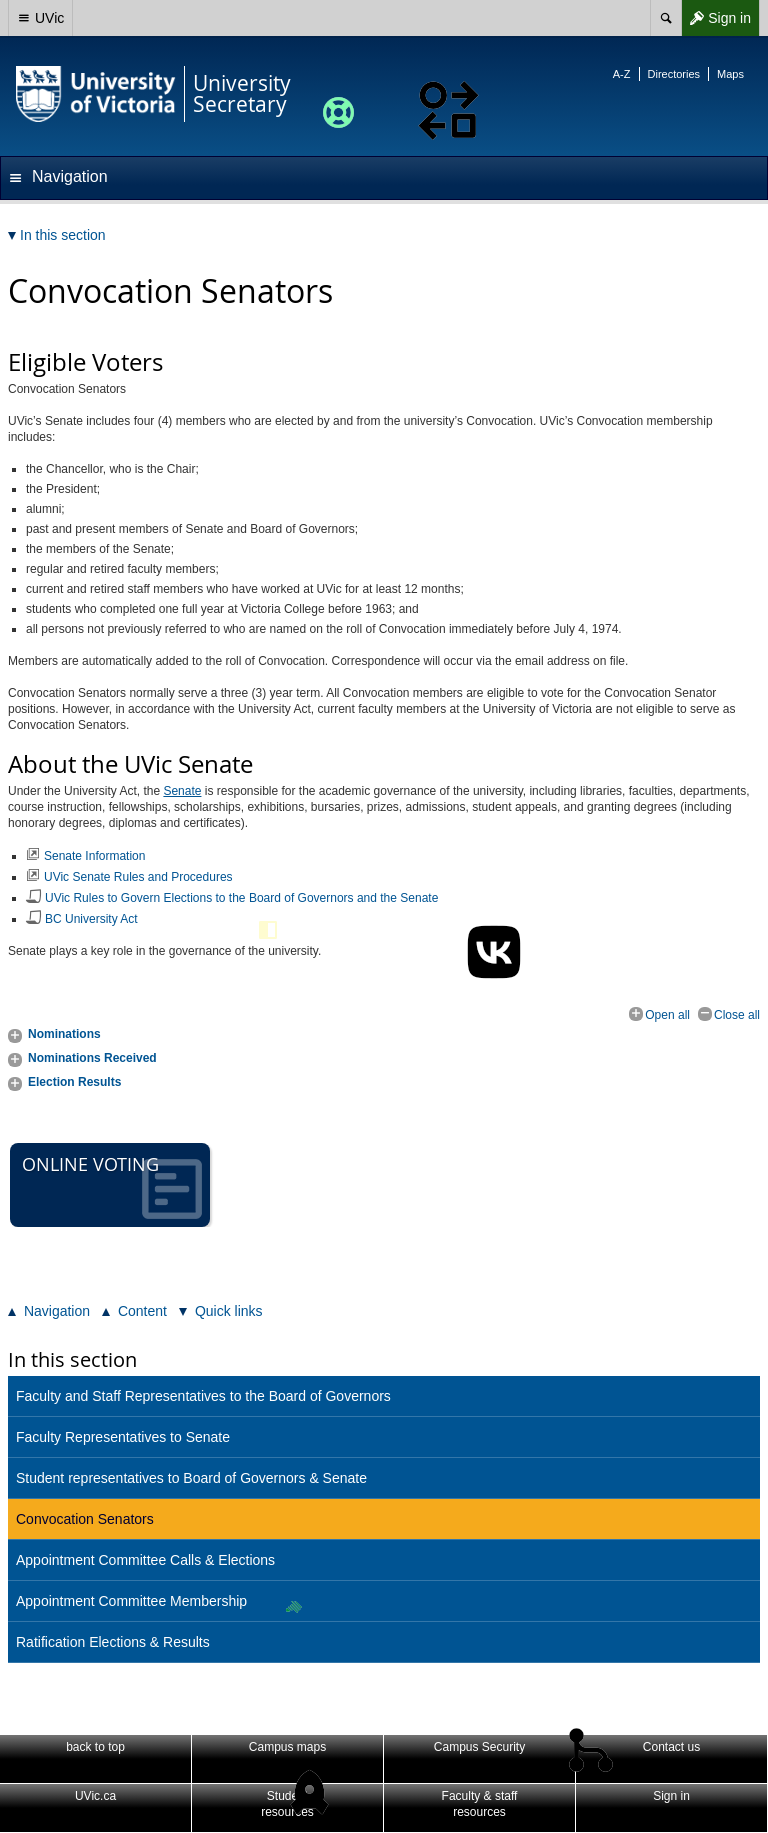 Image resolution: width=768 pixels, height=1833 pixels. What do you see at coordinates (309, 1791) in the screenshot?
I see `launch or deploy an application` at bounding box center [309, 1791].